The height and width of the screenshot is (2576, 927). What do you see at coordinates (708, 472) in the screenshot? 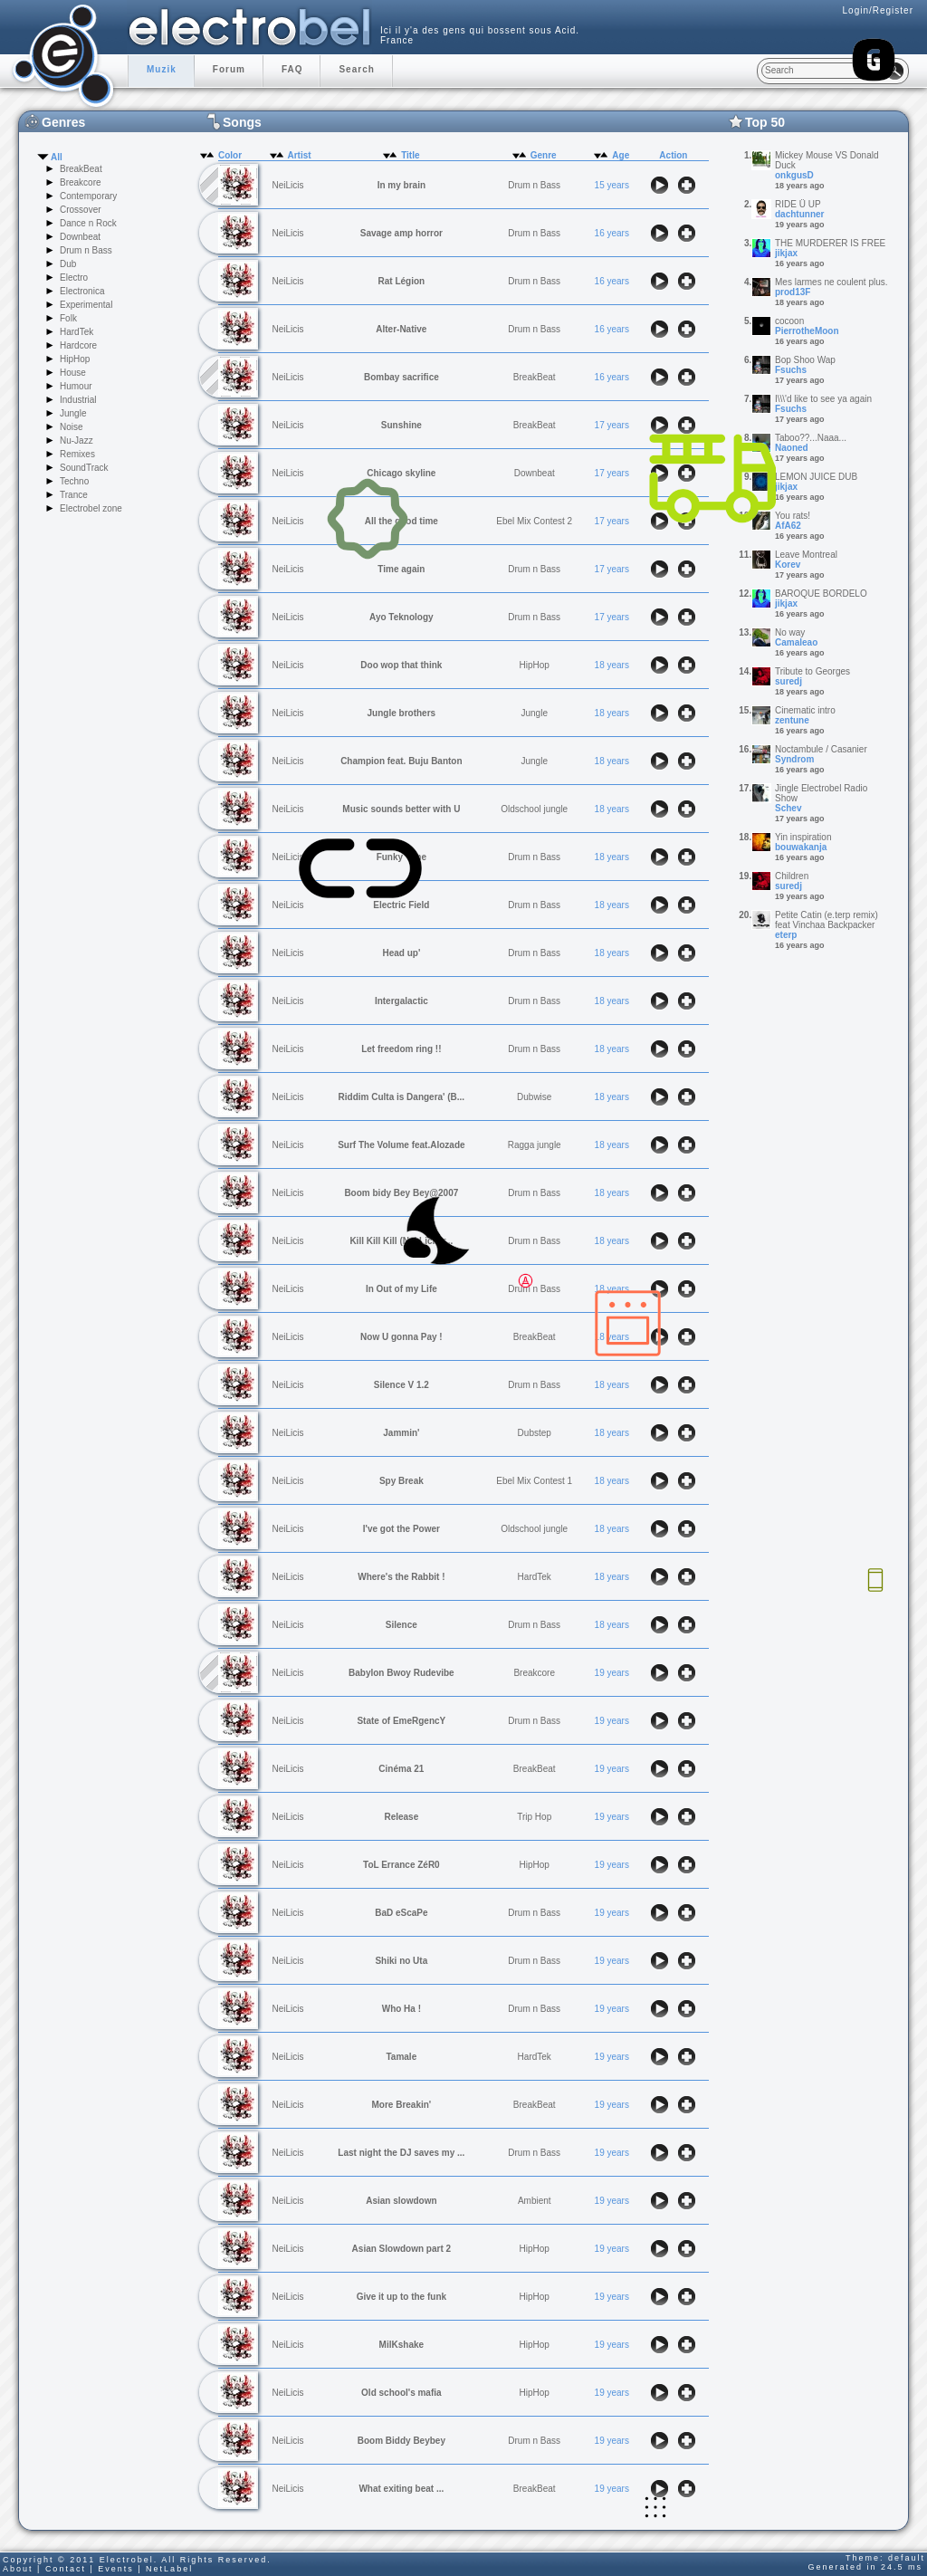
I see `emergency services or fire department contact` at bounding box center [708, 472].